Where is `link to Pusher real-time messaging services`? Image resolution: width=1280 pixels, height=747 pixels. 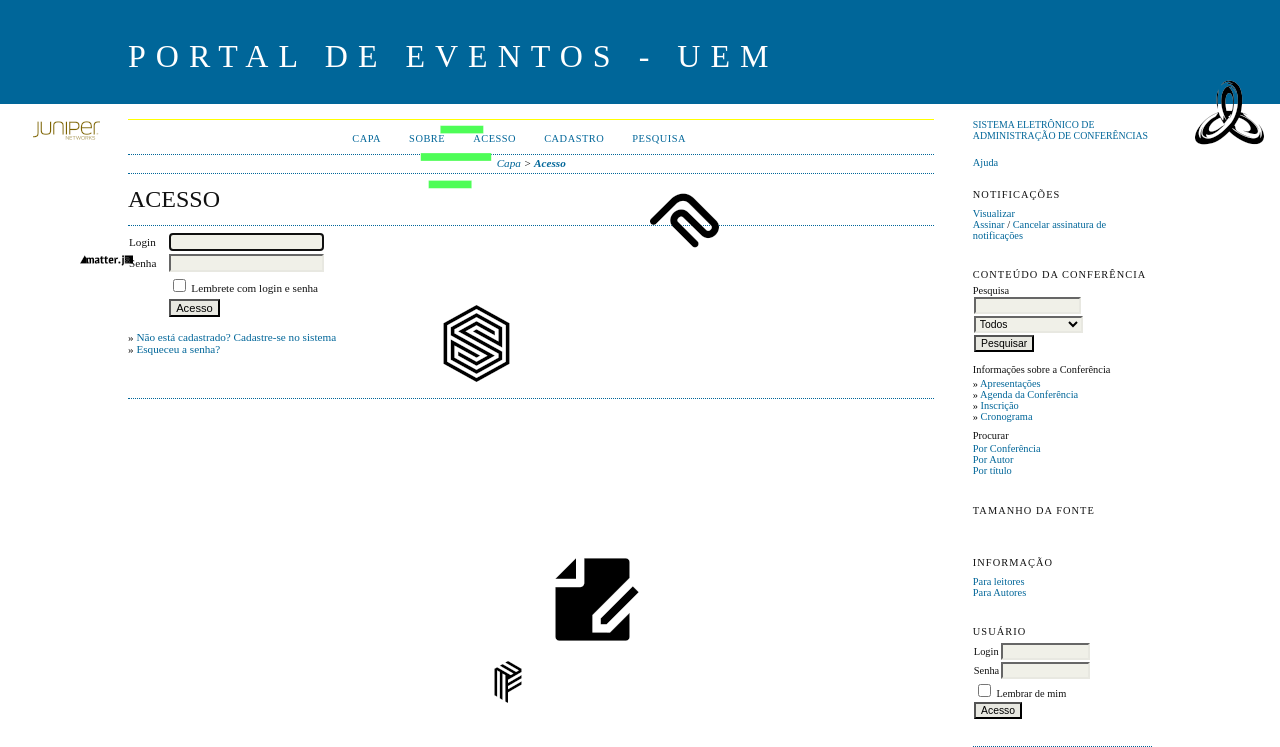 link to Pusher real-time messaging services is located at coordinates (508, 682).